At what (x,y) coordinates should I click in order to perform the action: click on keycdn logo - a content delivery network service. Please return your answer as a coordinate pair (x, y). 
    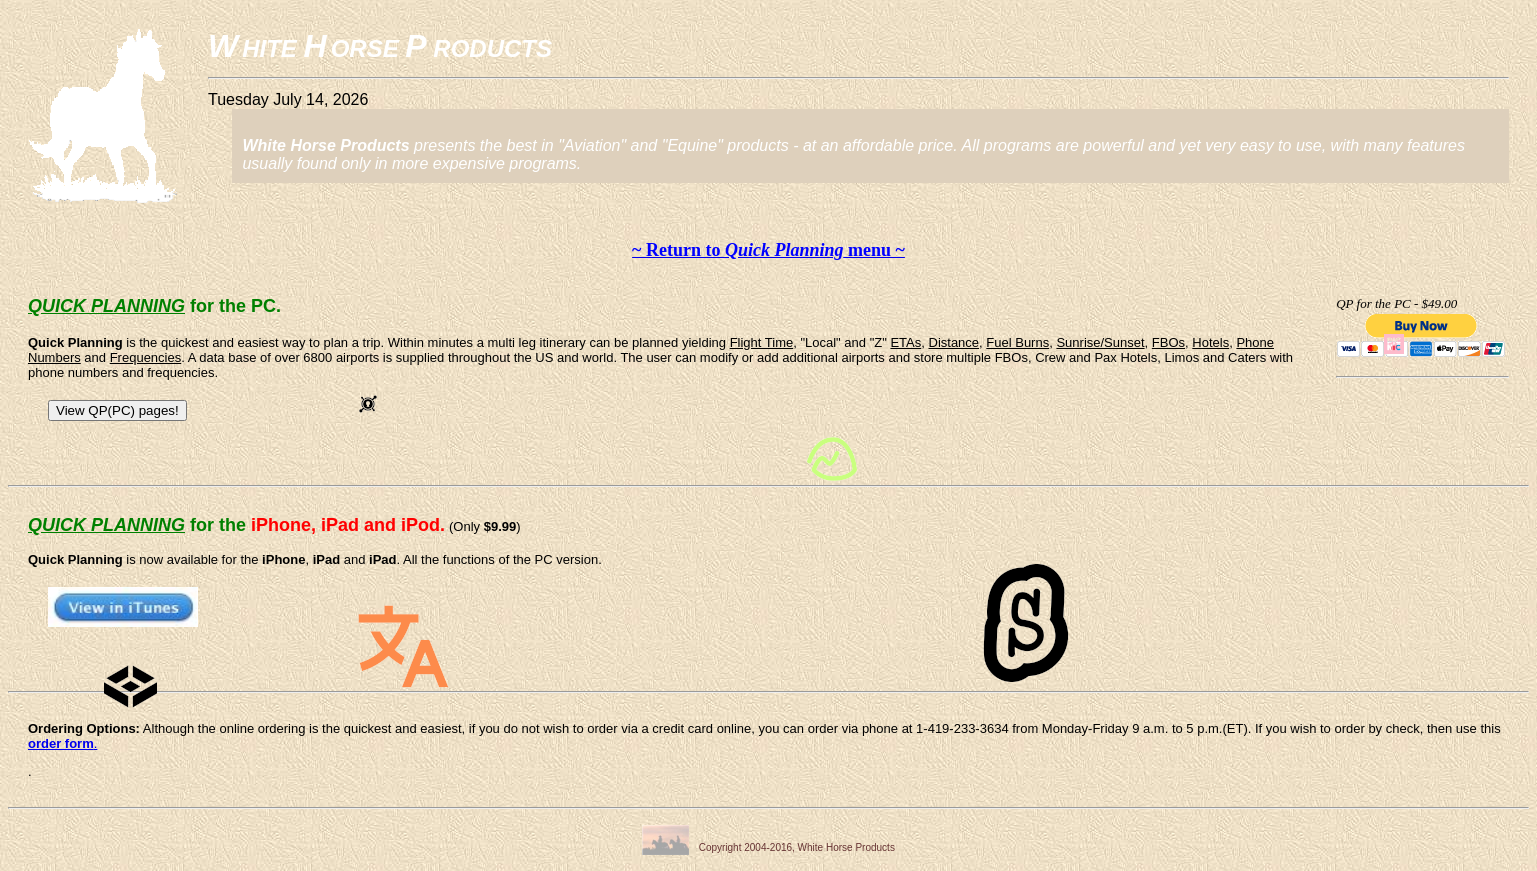
    Looking at the image, I should click on (368, 404).